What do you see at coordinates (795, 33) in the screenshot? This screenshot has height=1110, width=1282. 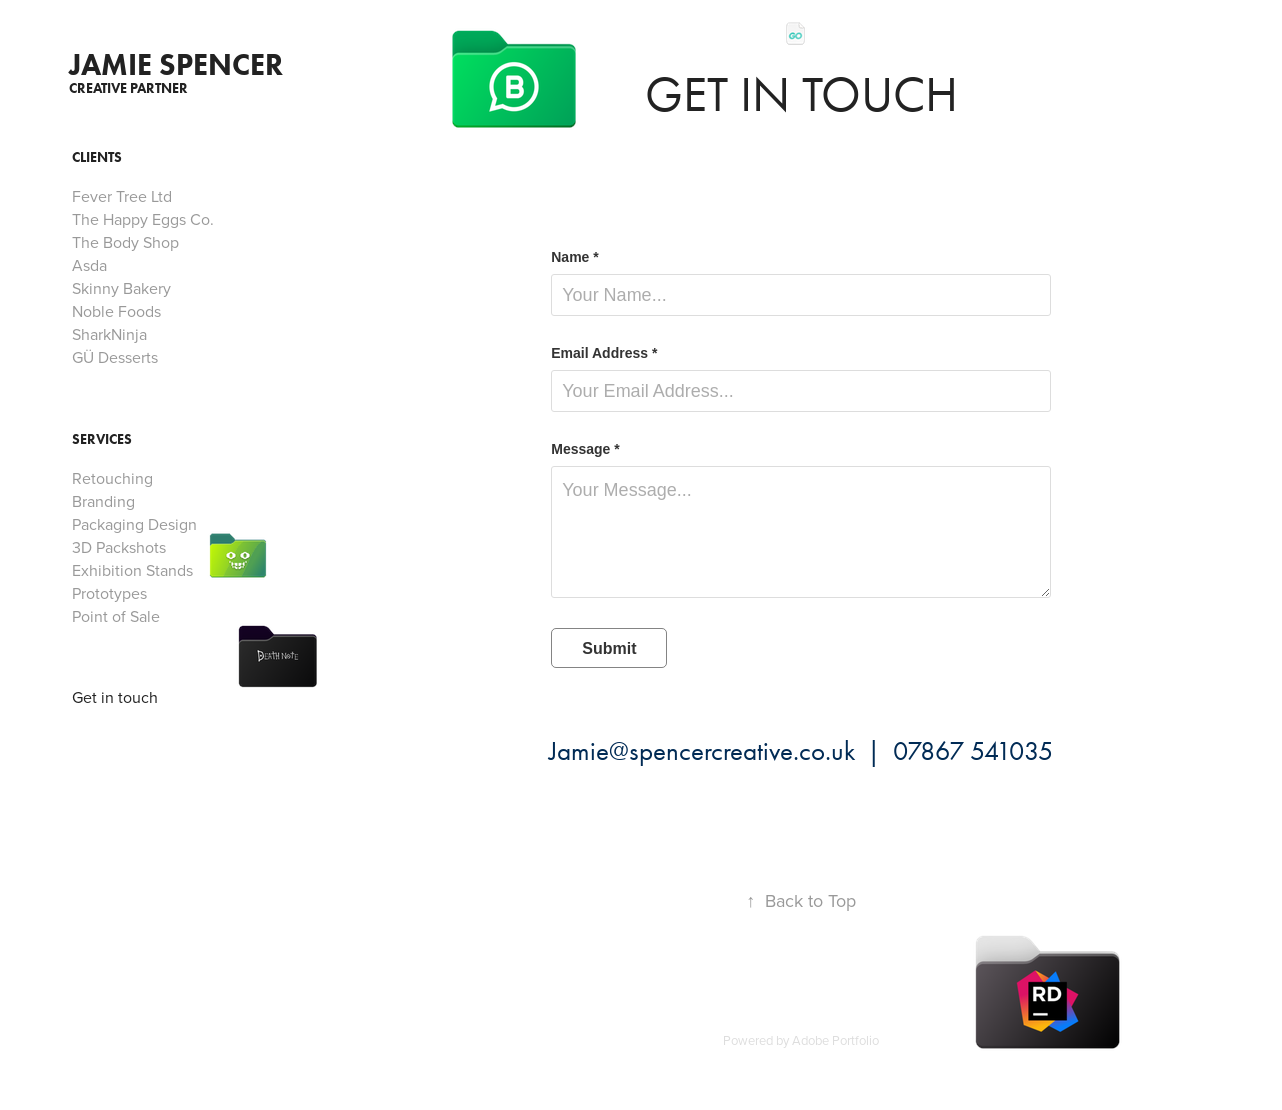 I see `a Go programming language source file` at bounding box center [795, 33].